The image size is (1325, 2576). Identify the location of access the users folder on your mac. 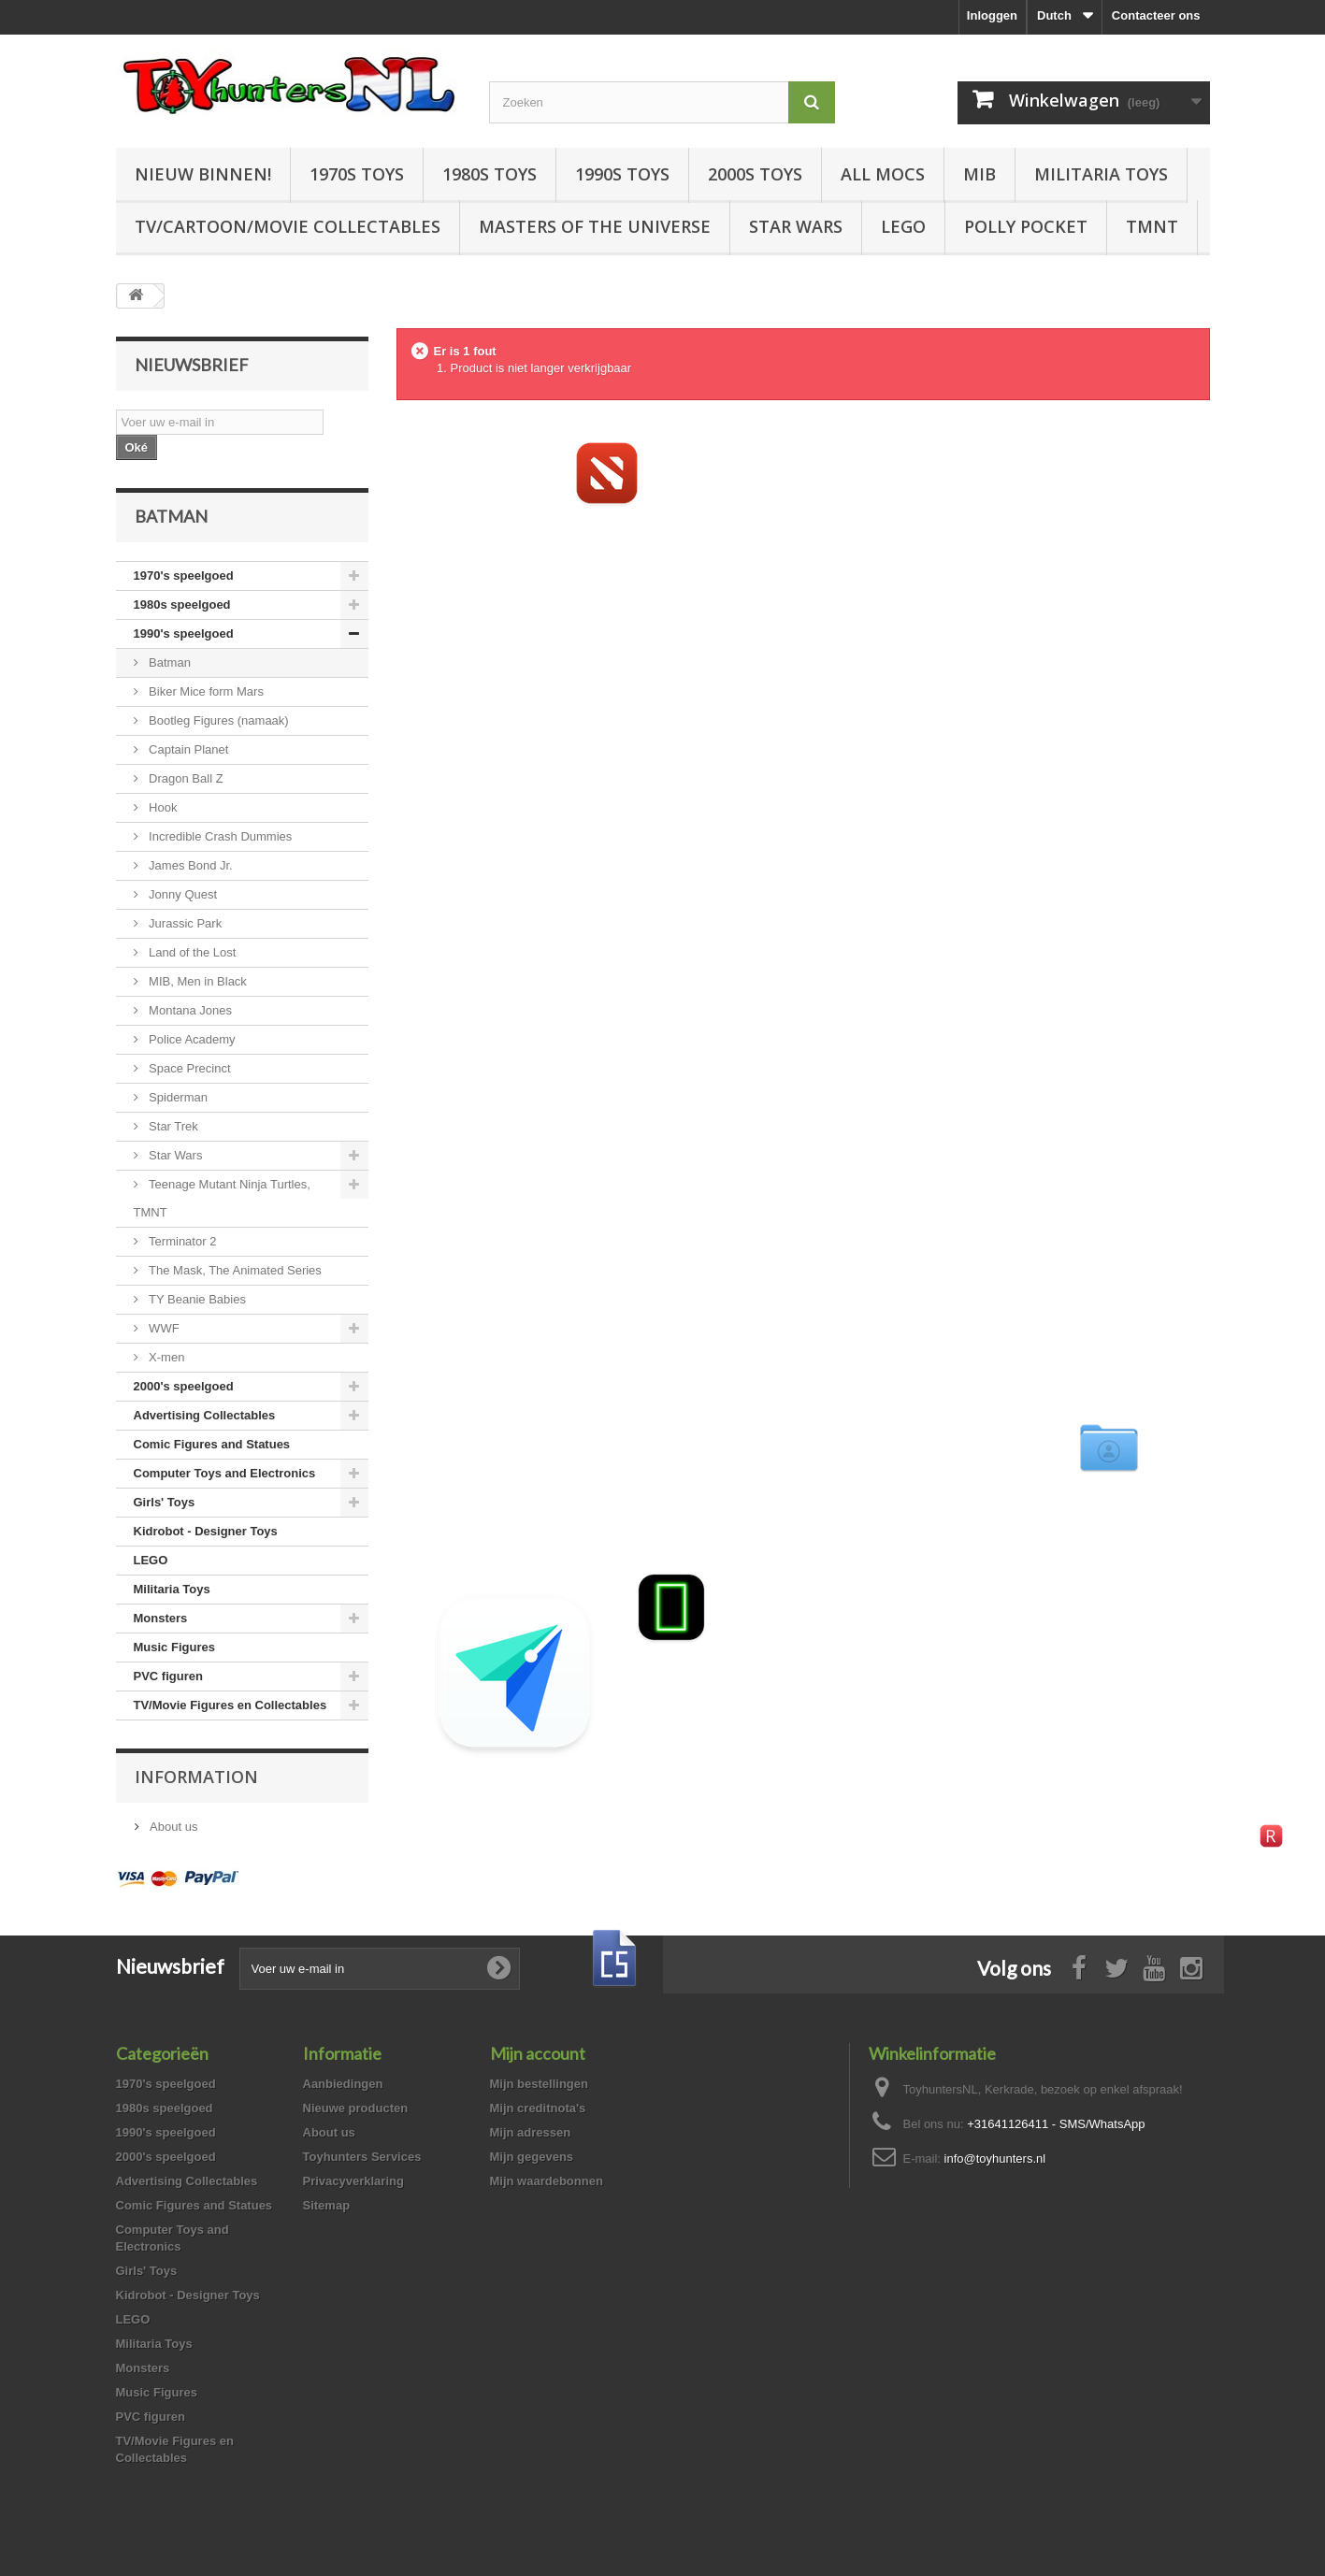
(1109, 1447).